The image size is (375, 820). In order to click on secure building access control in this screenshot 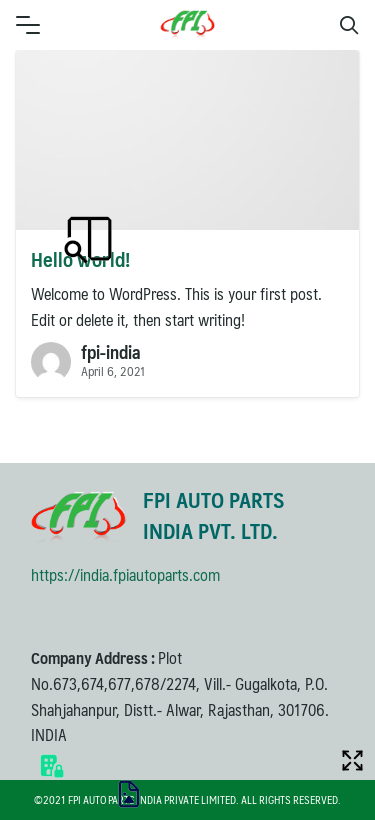, I will do `click(51, 765)`.